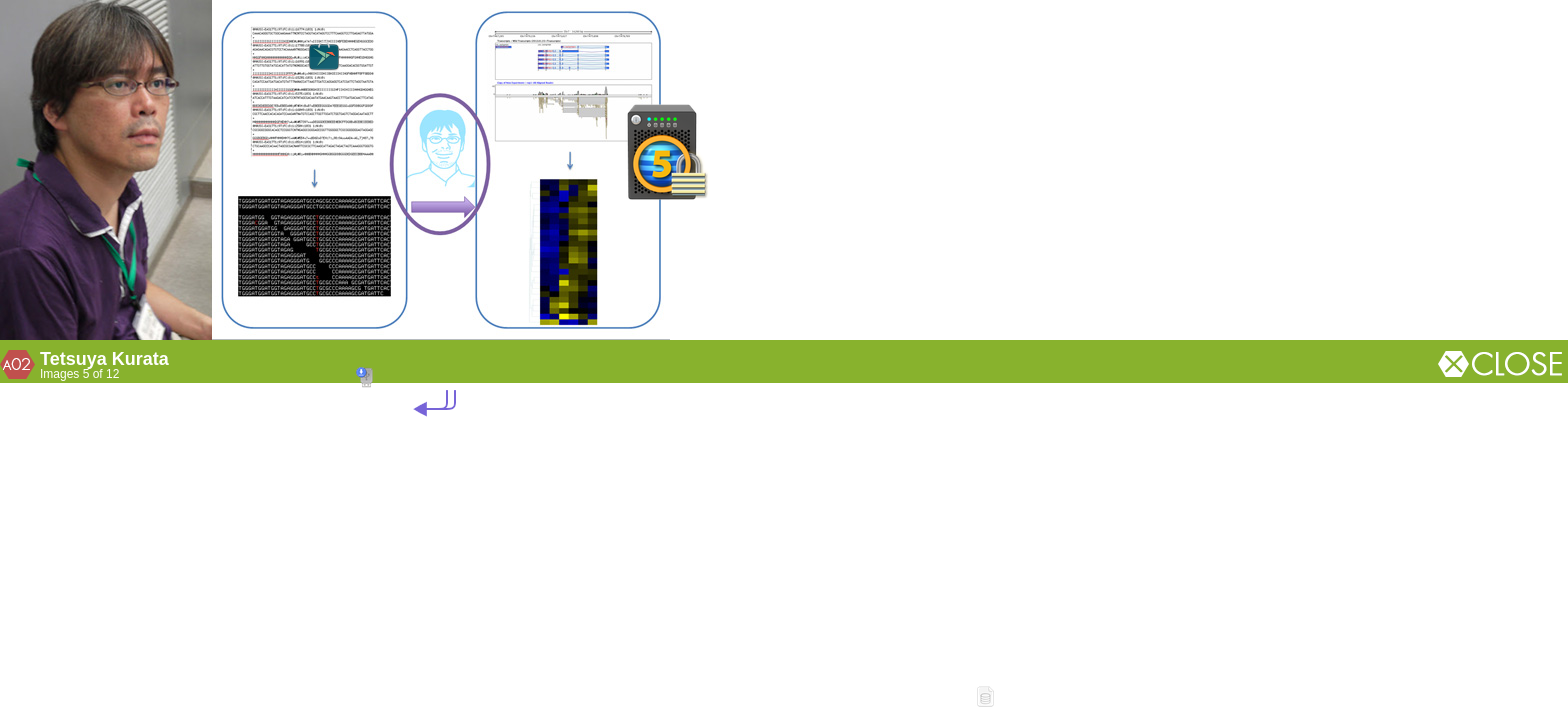 This screenshot has height=720, width=1568. I want to click on reply to all recipients of an email, so click(434, 400).